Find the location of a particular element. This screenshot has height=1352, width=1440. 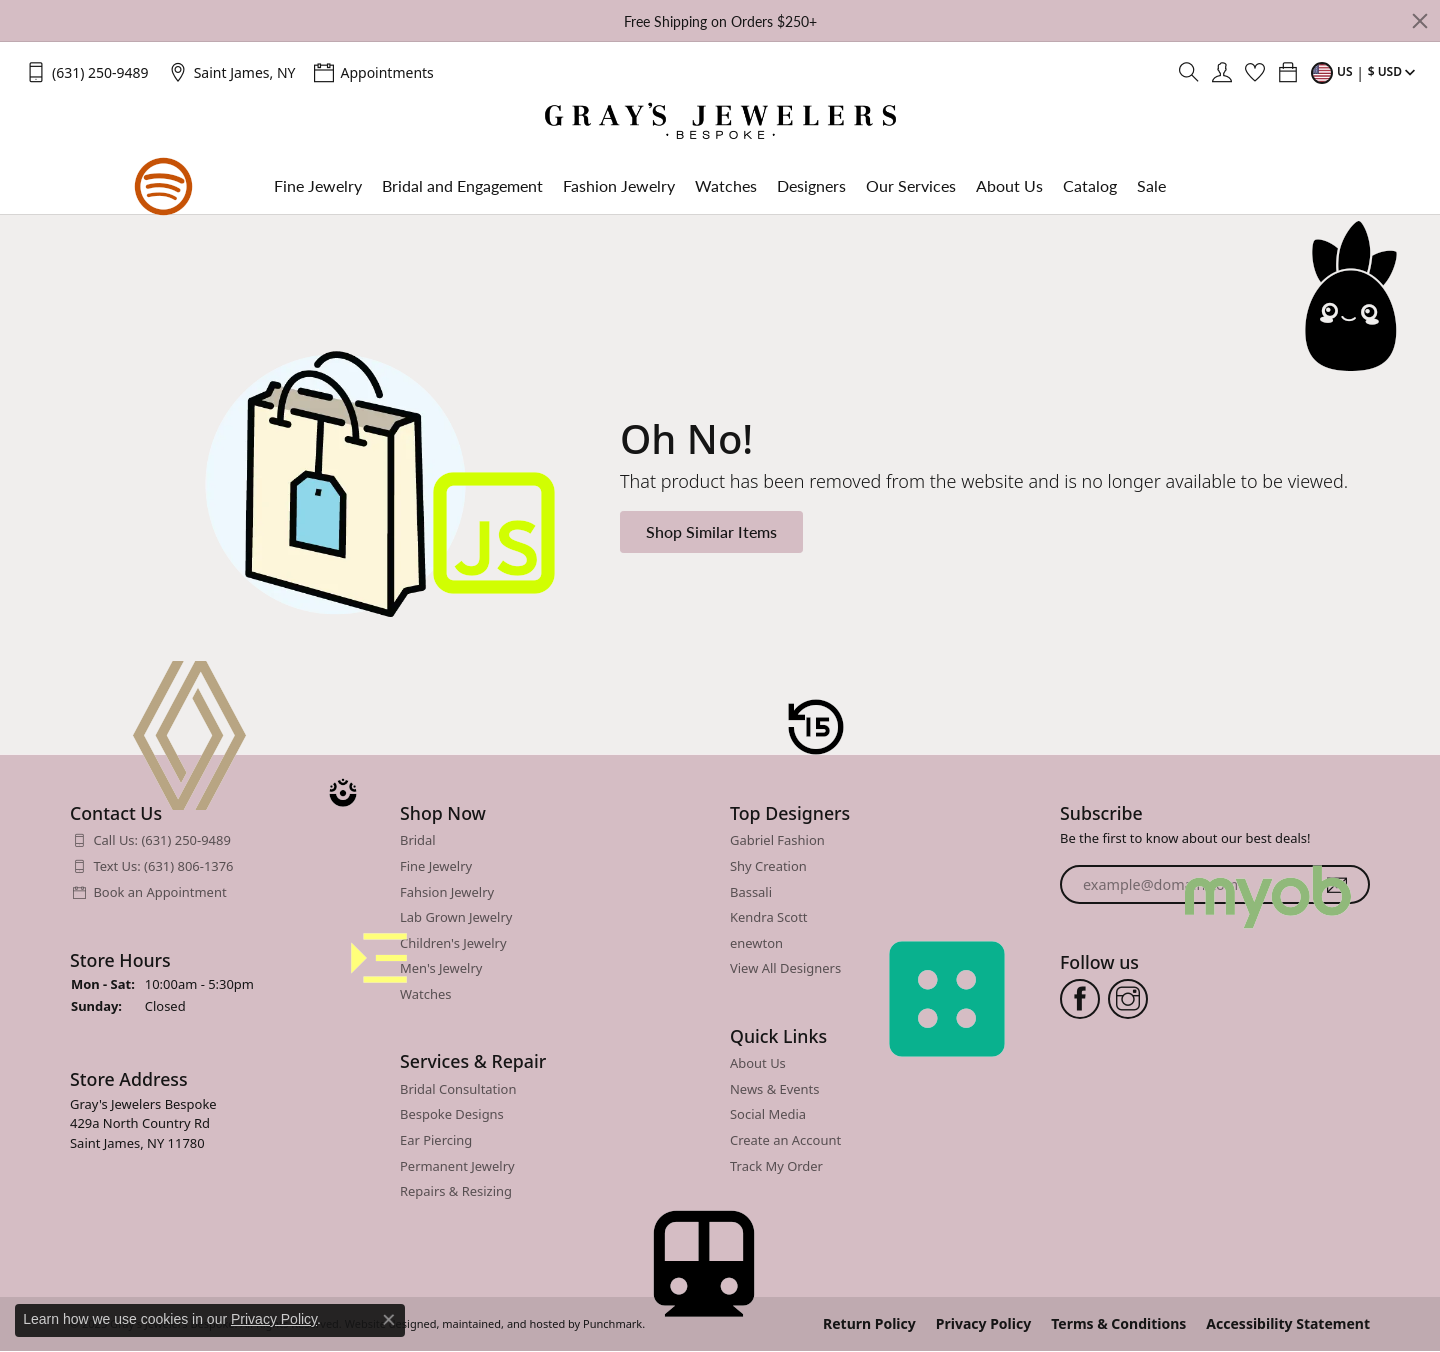

roll the dice or randomize is located at coordinates (947, 999).